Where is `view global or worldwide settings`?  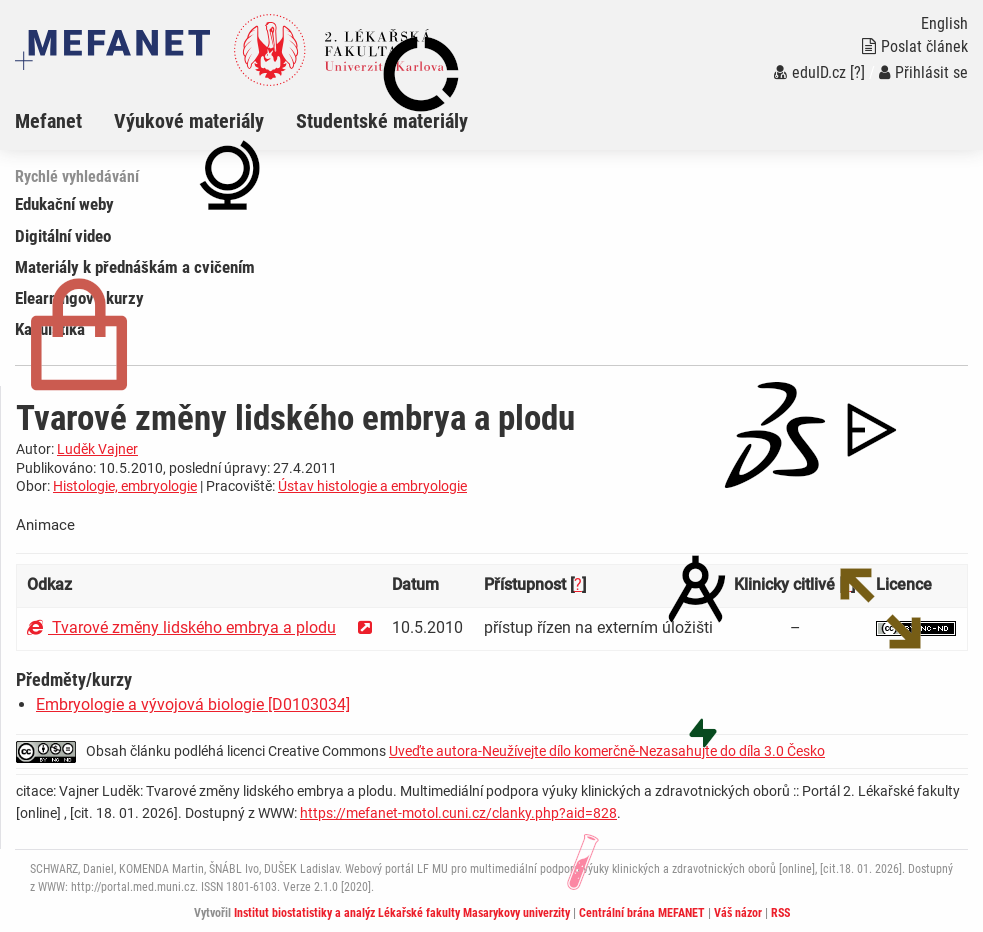
view global or worldwide settings is located at coordinates (227, 174).